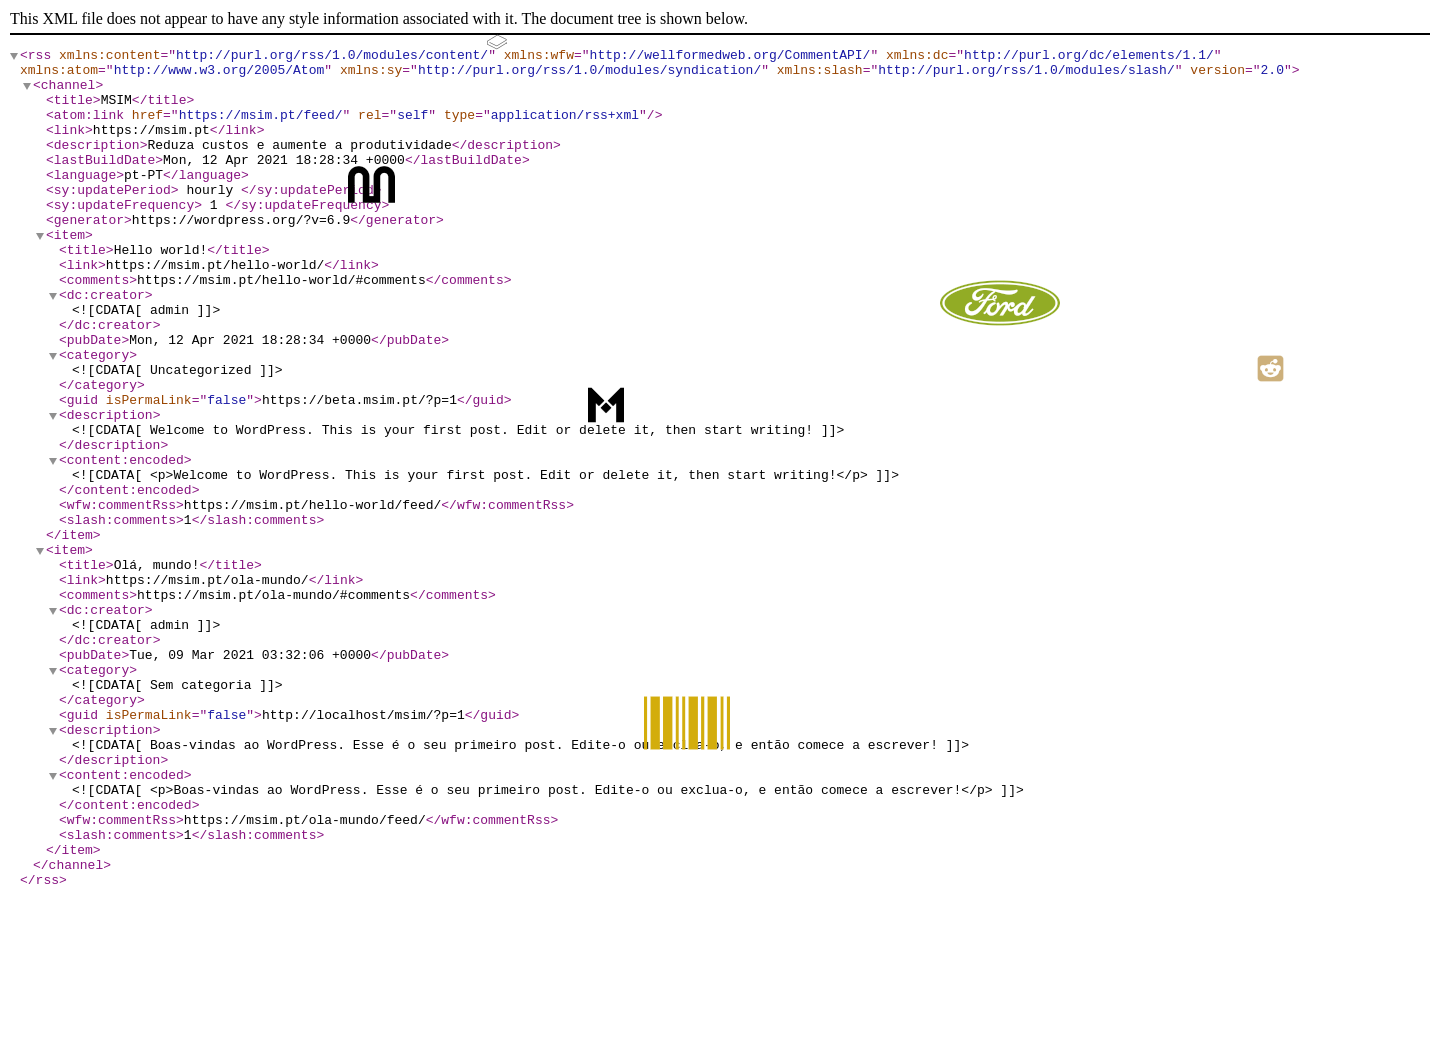  Describe the element at coordinates (1270, 368) in the screenshot. I see `open Reddit app` at that location.